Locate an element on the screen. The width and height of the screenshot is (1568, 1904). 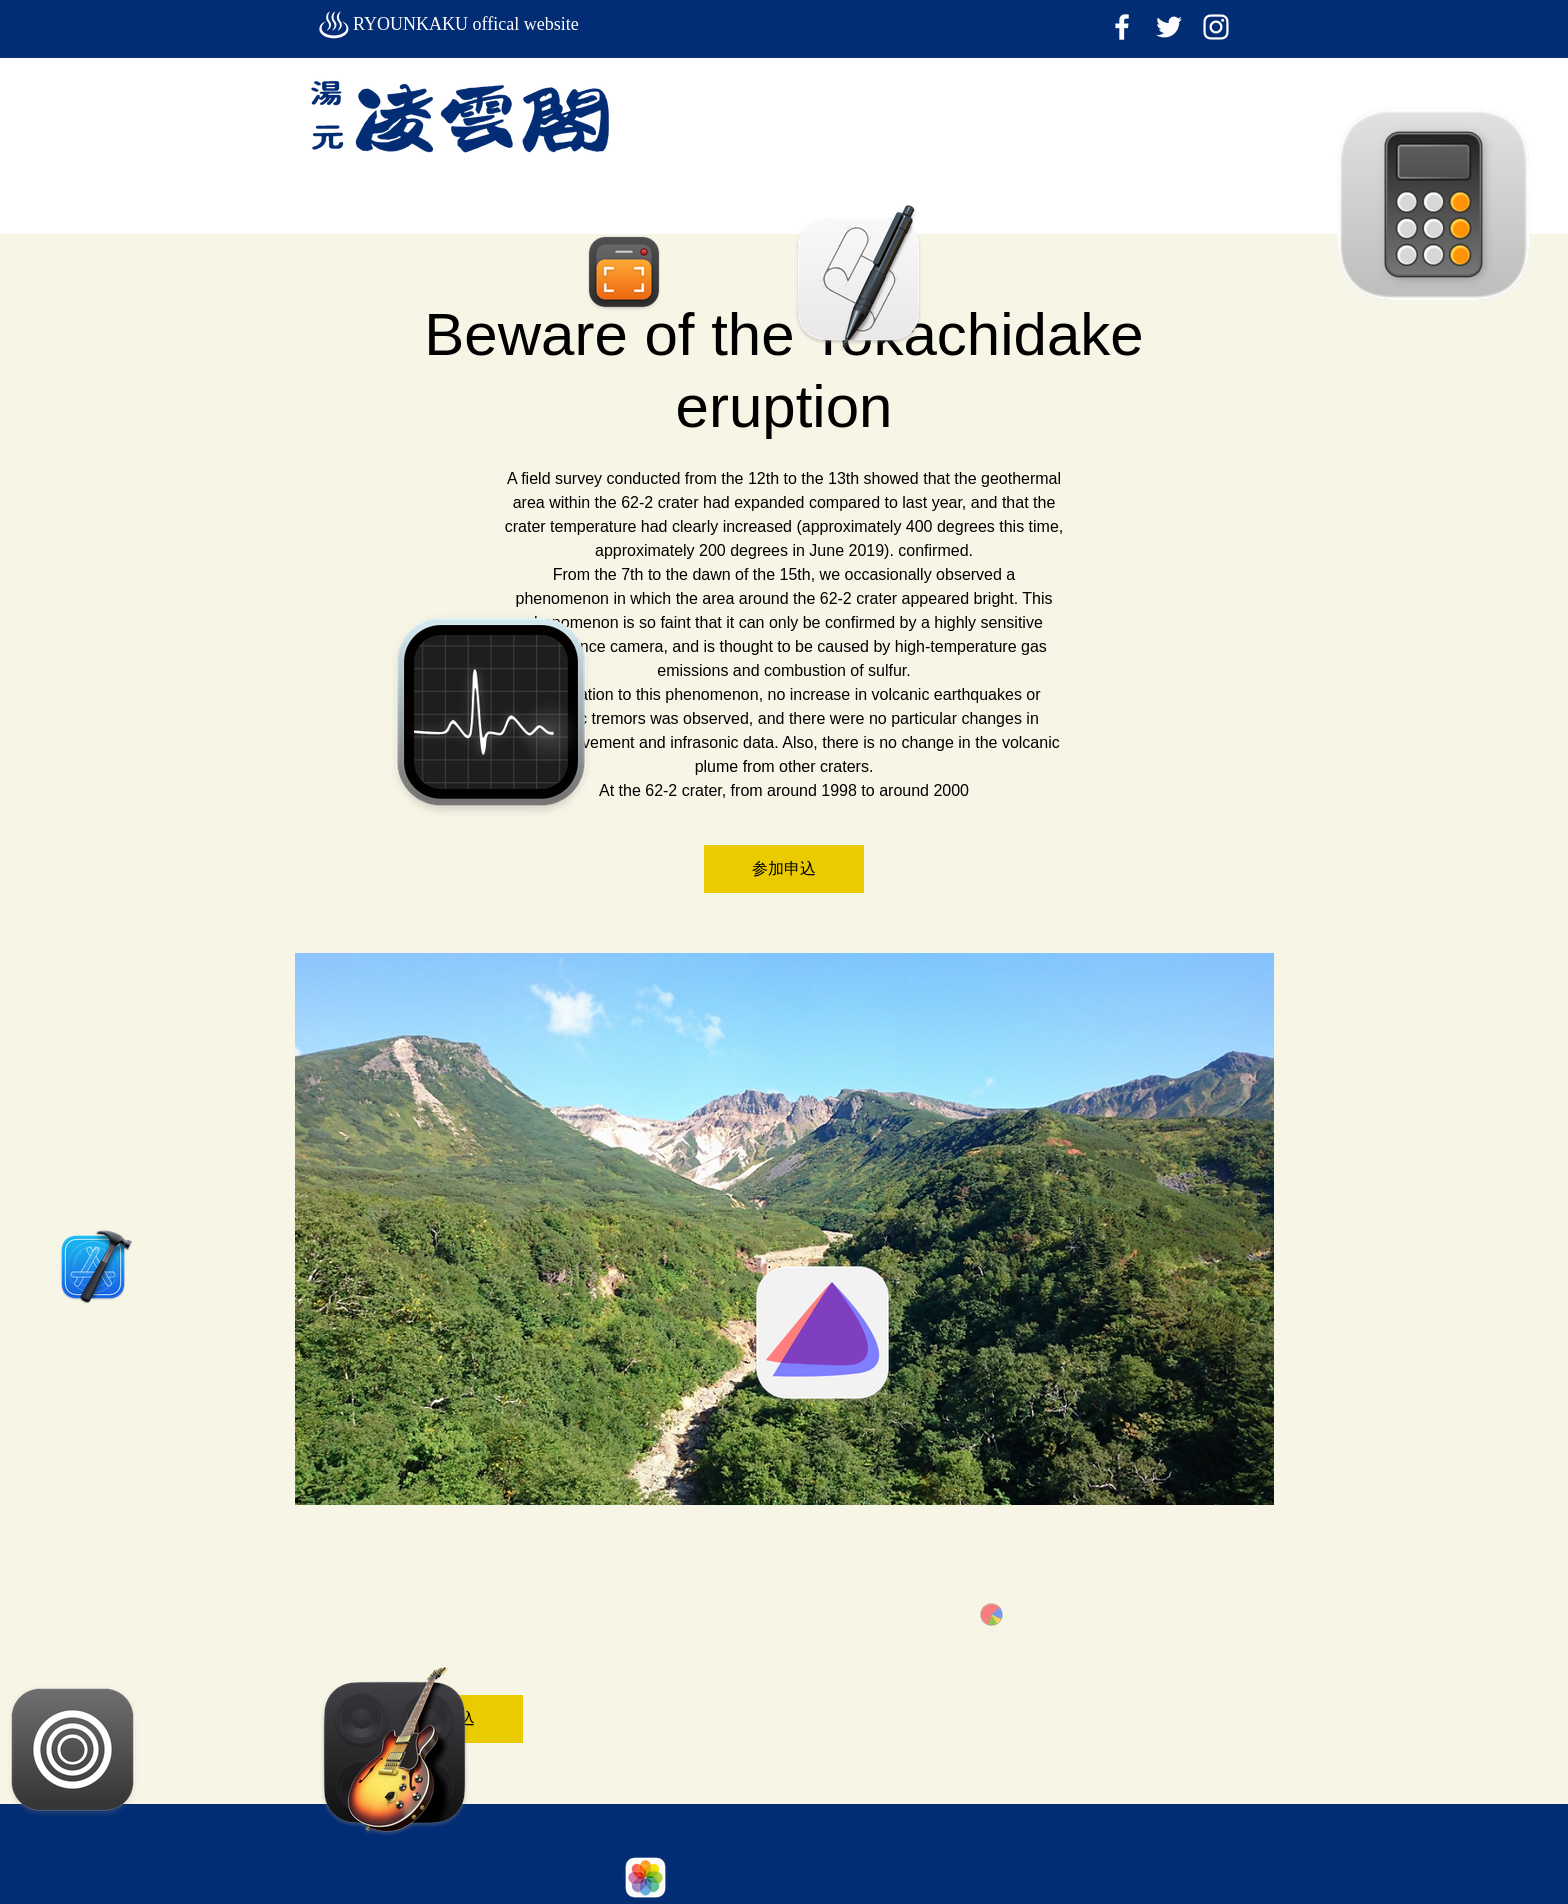
open power statistics and battery monitoring app is located at coordinates (491, 712).